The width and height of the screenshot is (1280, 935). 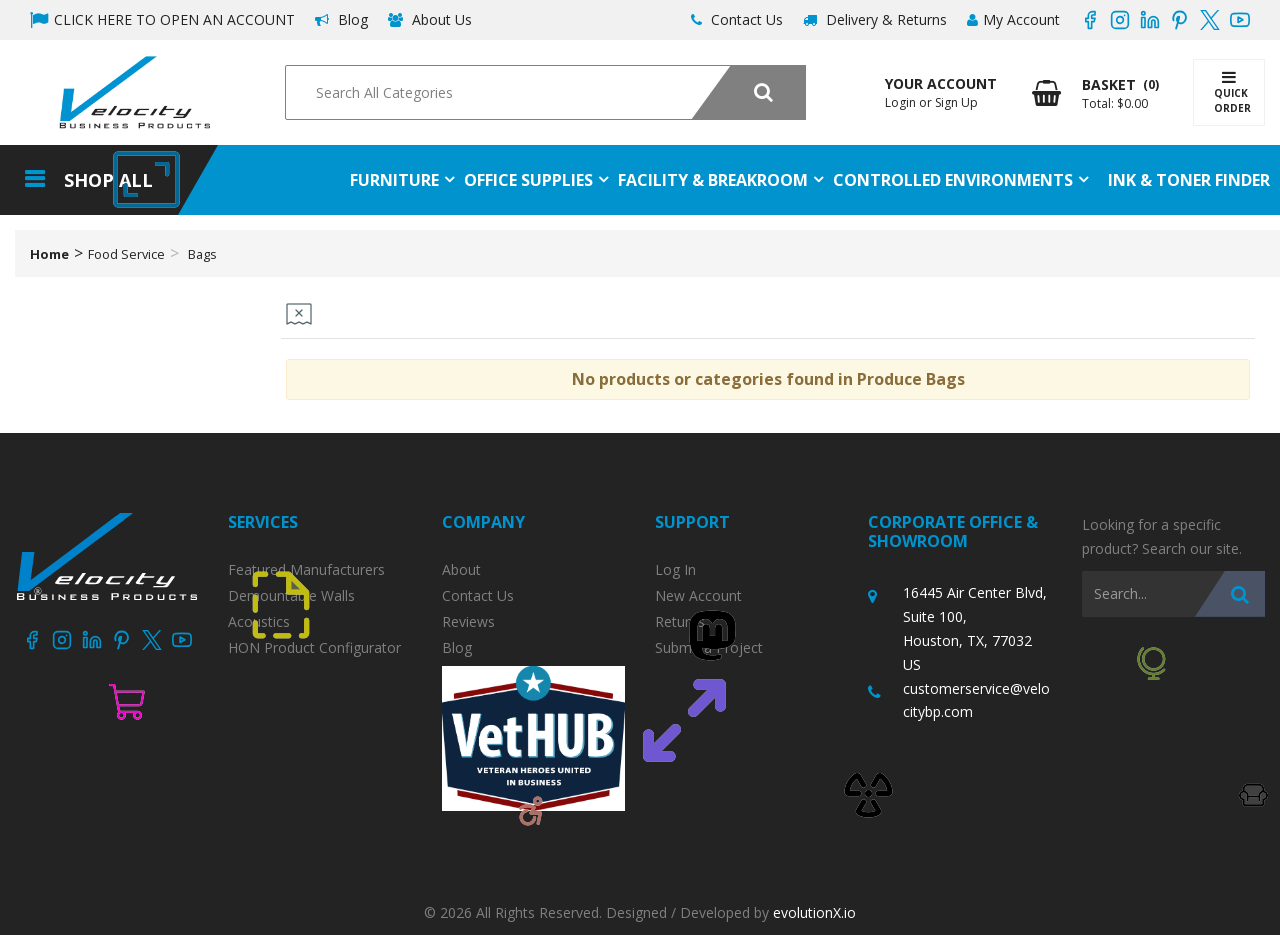 What do you see at coordinates (1253, 795) in the screenshot?
I see `browse furniture or home decor items` at bounding box center [1253, 795].